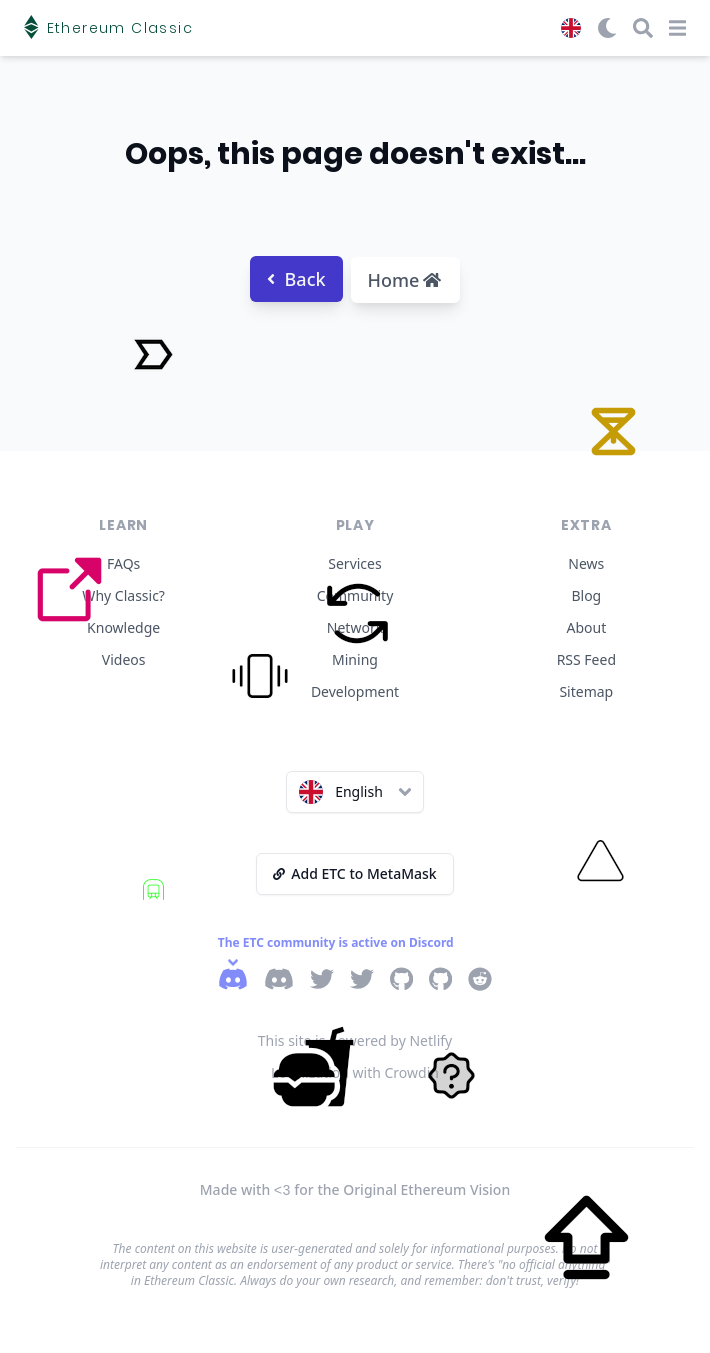  I want to click on browse nearby fast food restaurants, so click(313, 1066).